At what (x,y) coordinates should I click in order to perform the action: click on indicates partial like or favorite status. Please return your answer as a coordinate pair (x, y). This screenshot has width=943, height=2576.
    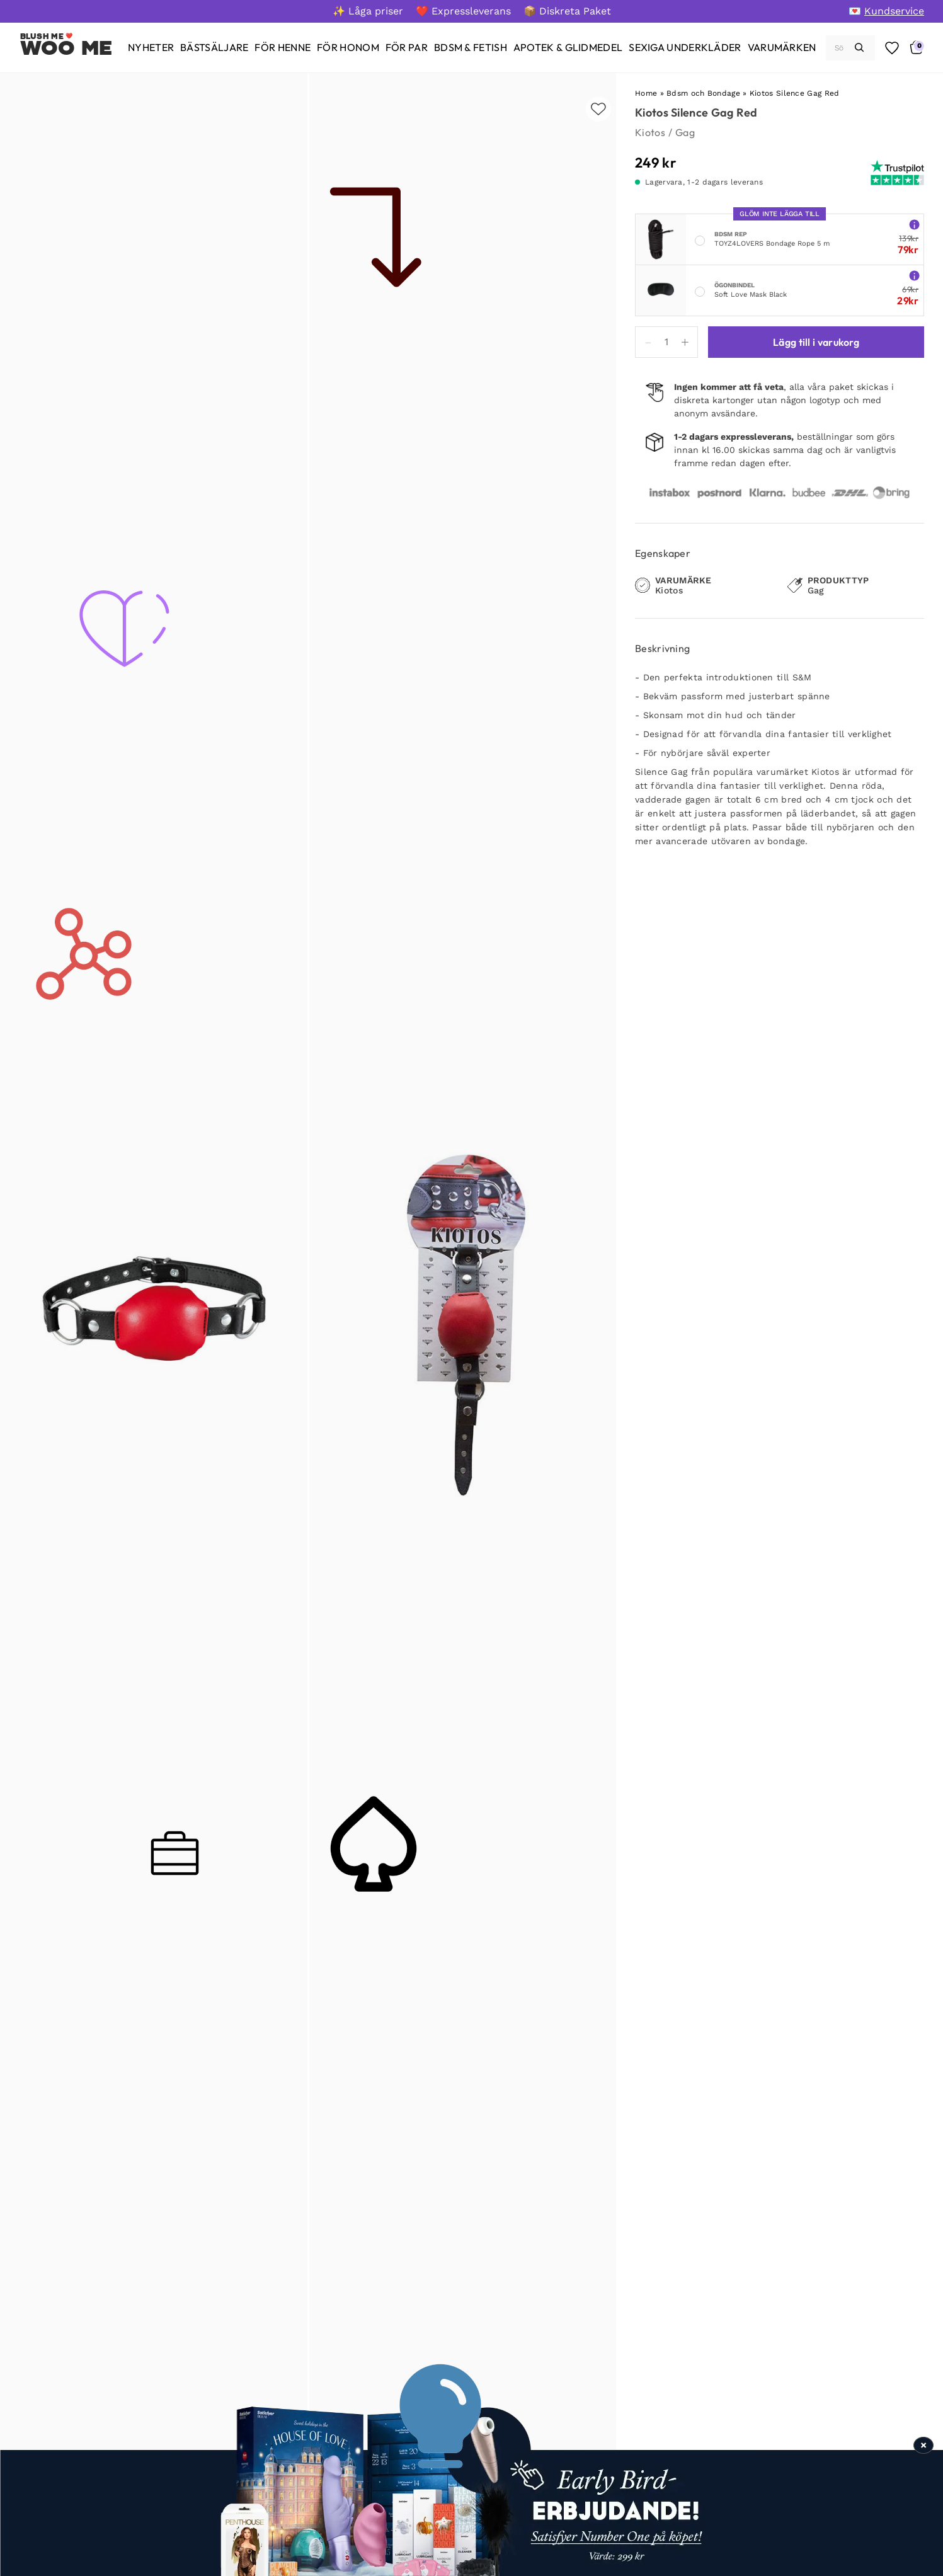
    Looking at the image, I should click on (124, 625).